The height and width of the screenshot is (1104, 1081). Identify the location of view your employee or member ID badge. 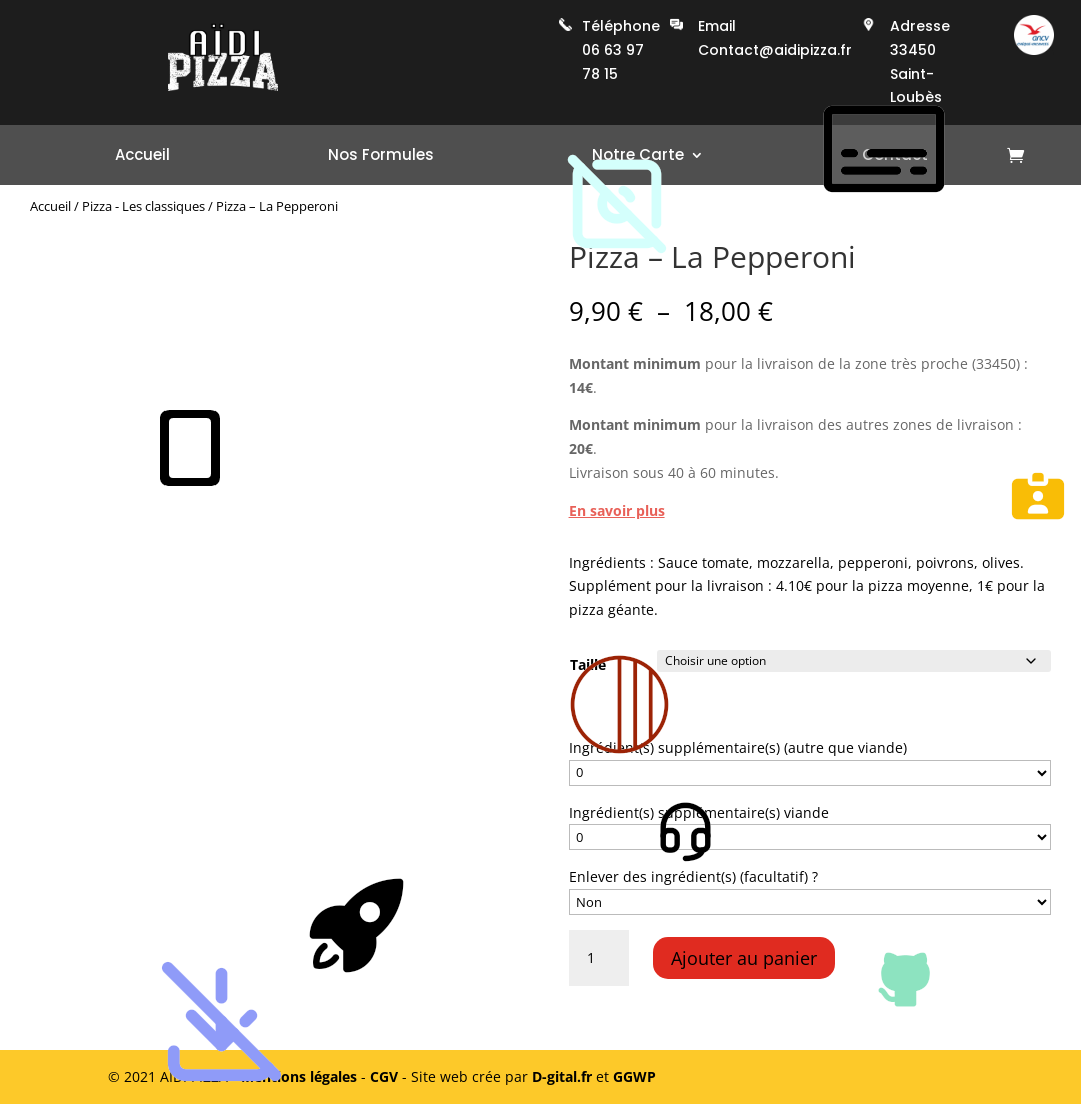
(1038, 499).